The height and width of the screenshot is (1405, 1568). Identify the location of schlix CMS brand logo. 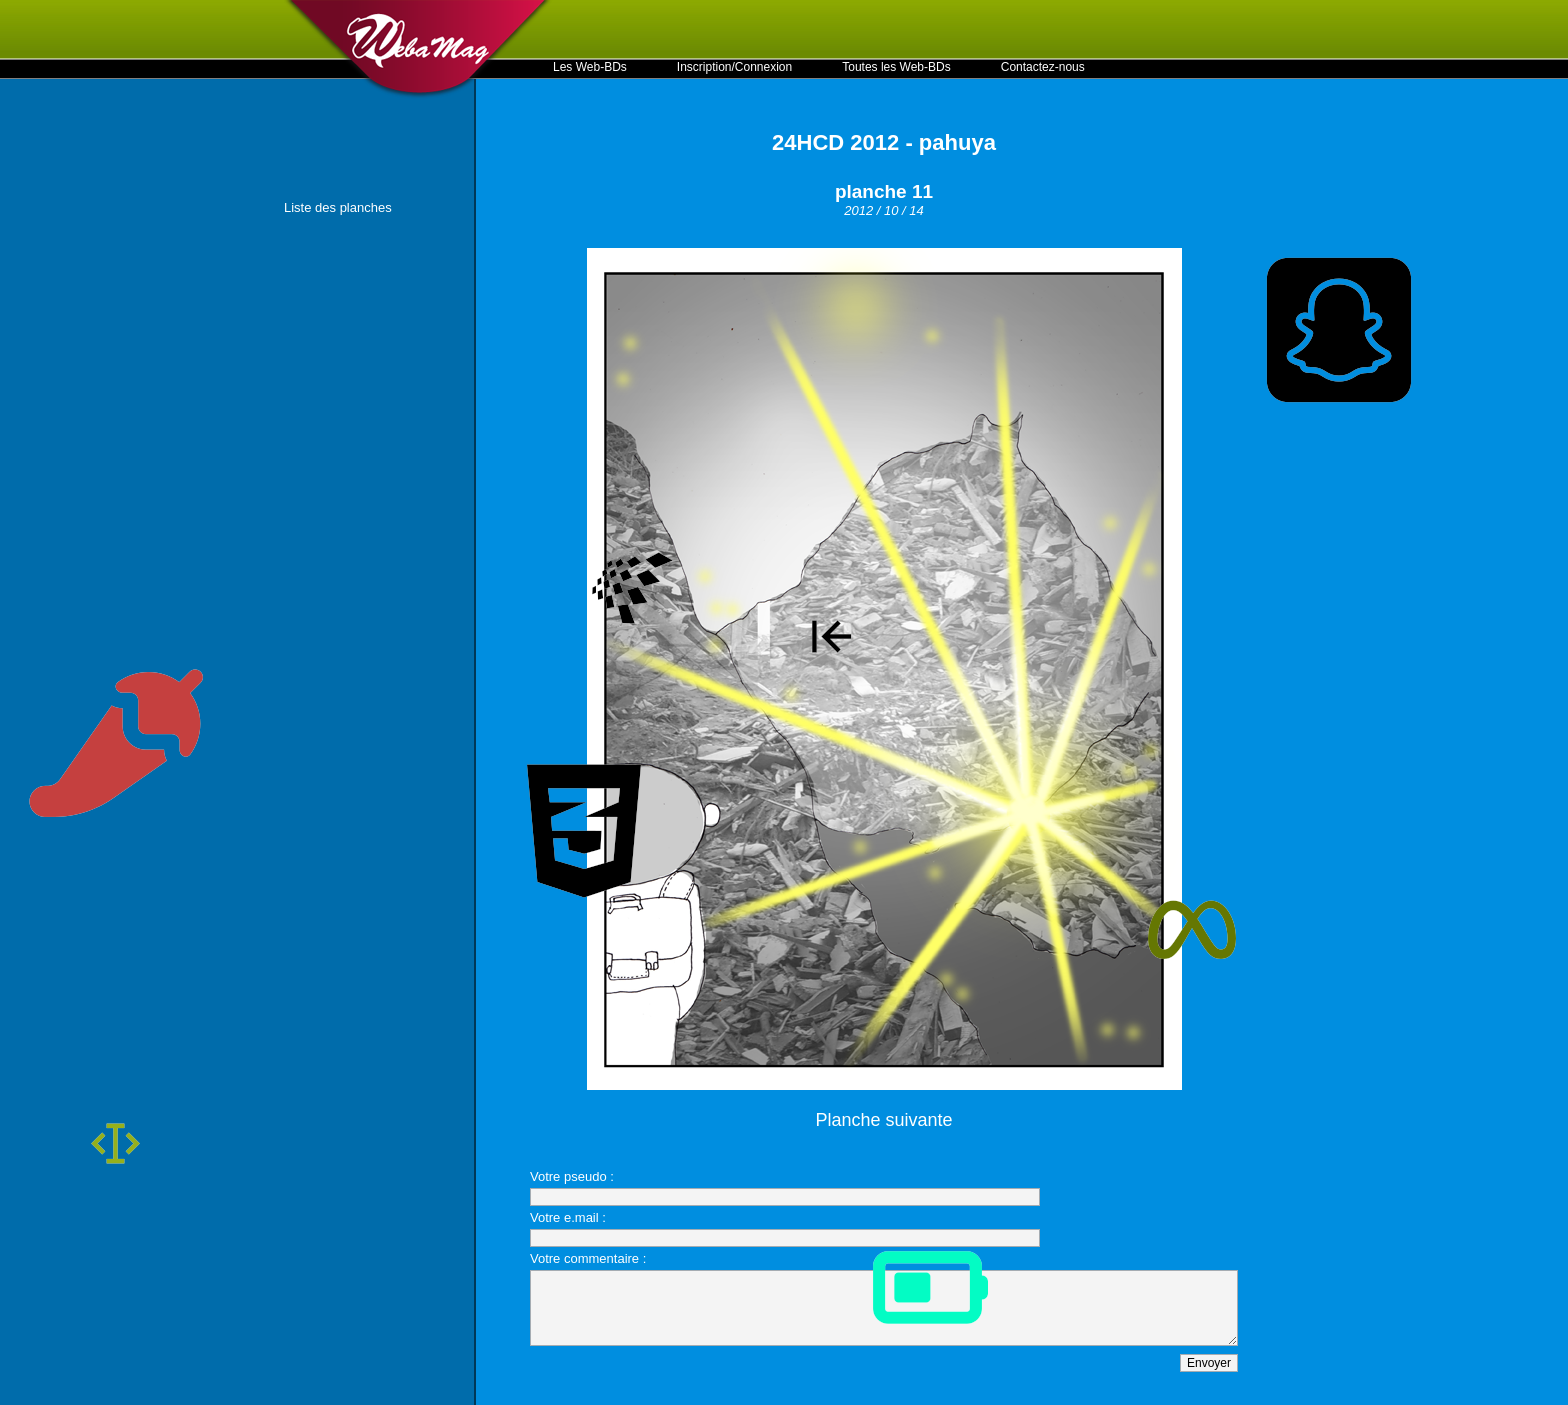
(632, 585).